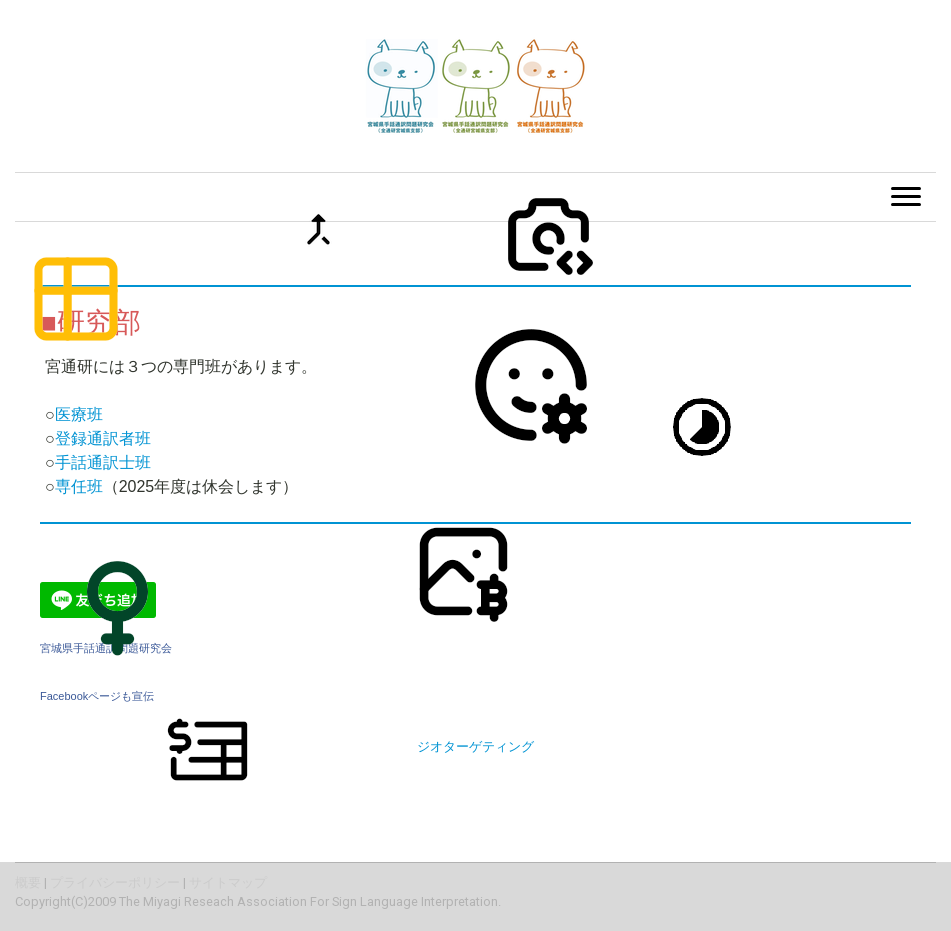 Image resolution: width=951 pixels, height=931 pixels. Describe the element at coordinates (463, 571) in the screenshot. I see `attach or upload a photo for bitcoin transaction` at that location.